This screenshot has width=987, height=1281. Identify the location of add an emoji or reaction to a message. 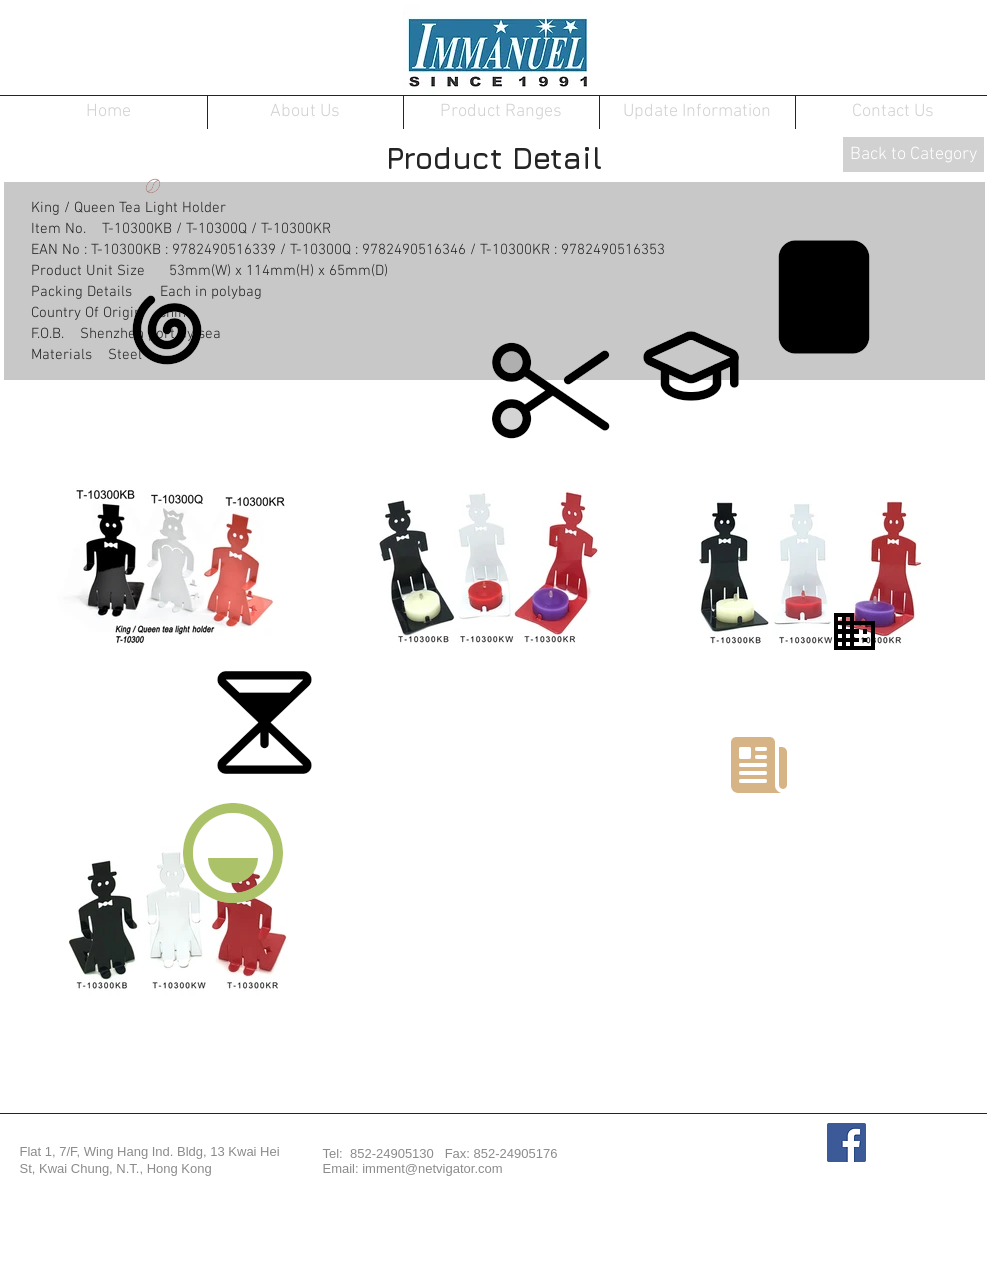
(233, 853).